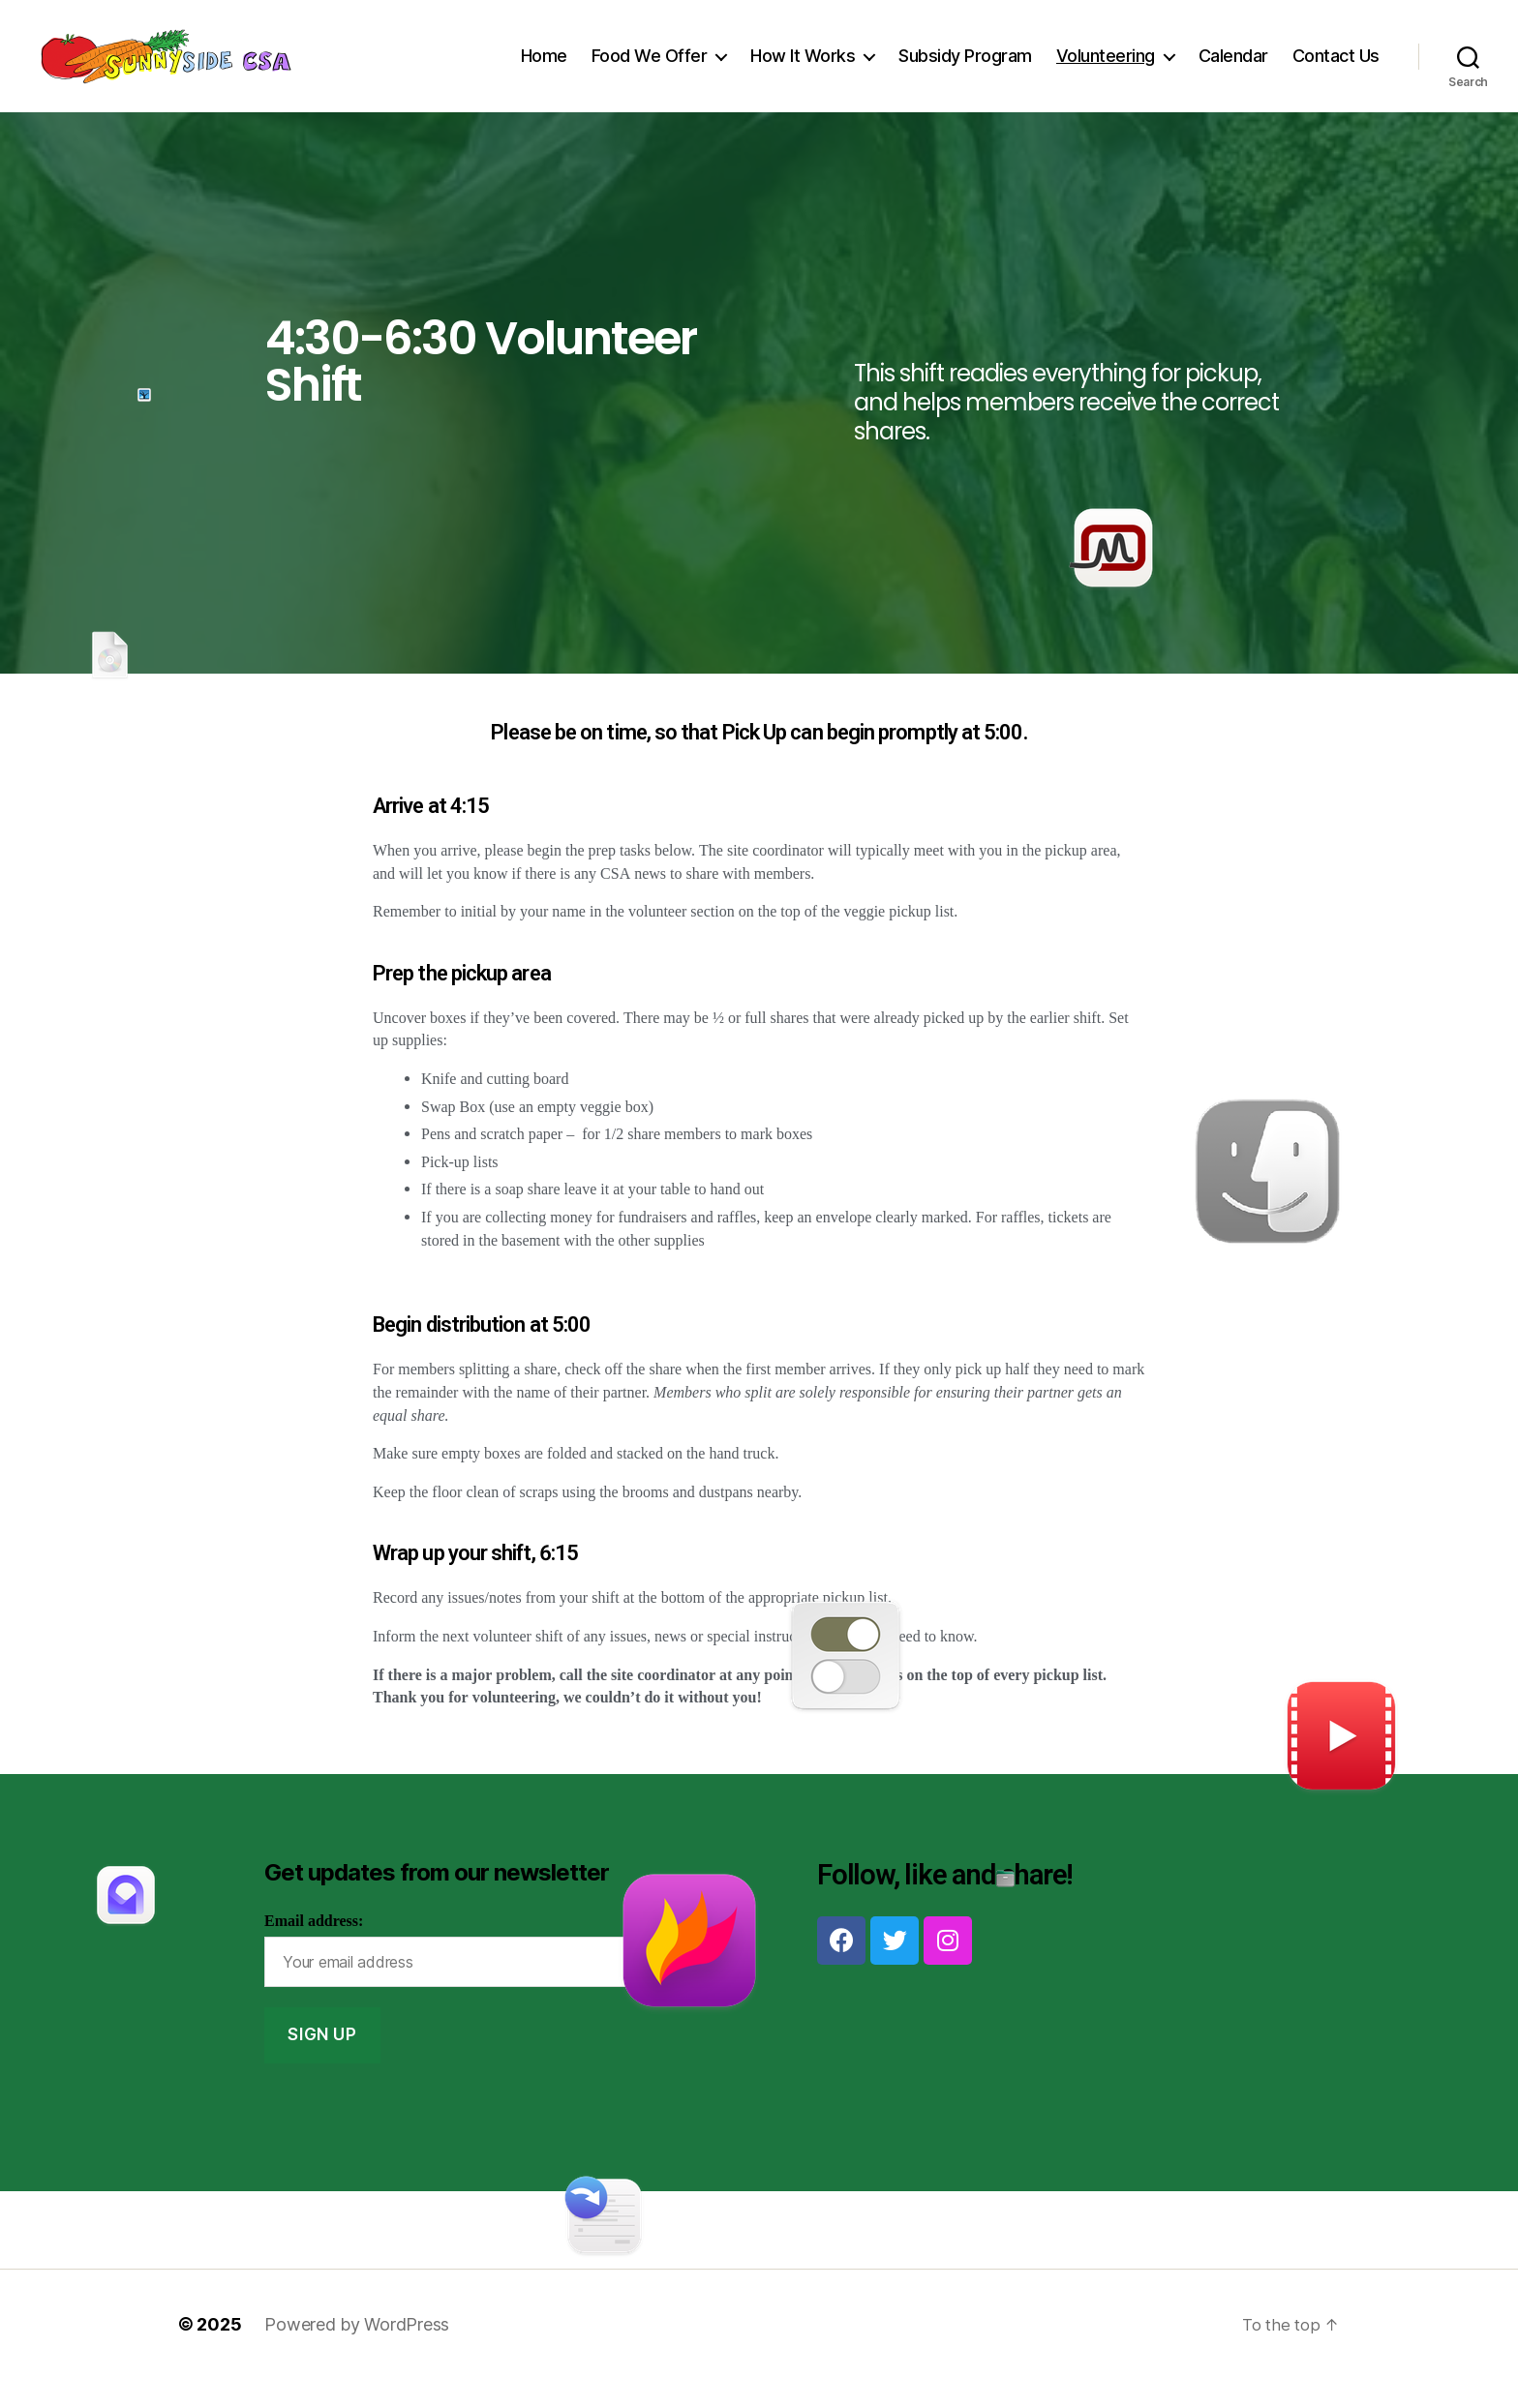  What do you see at coordinates (1113, 548) in the screenshot?
I see `open openchrom chromatography software` at bounding box center [1113, 548].